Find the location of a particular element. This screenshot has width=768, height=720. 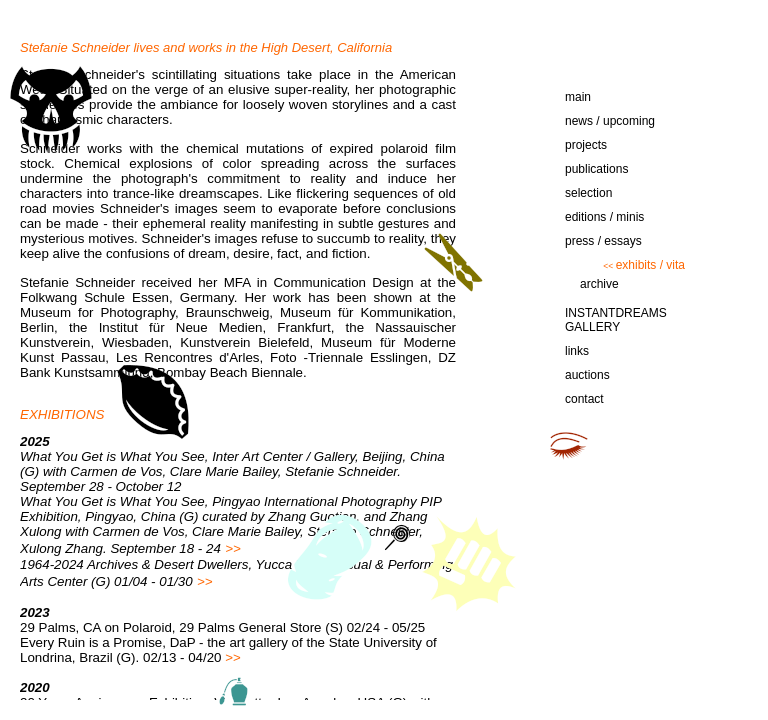

select potato as a game resource or ingredient is located at coordinates (329, 557).